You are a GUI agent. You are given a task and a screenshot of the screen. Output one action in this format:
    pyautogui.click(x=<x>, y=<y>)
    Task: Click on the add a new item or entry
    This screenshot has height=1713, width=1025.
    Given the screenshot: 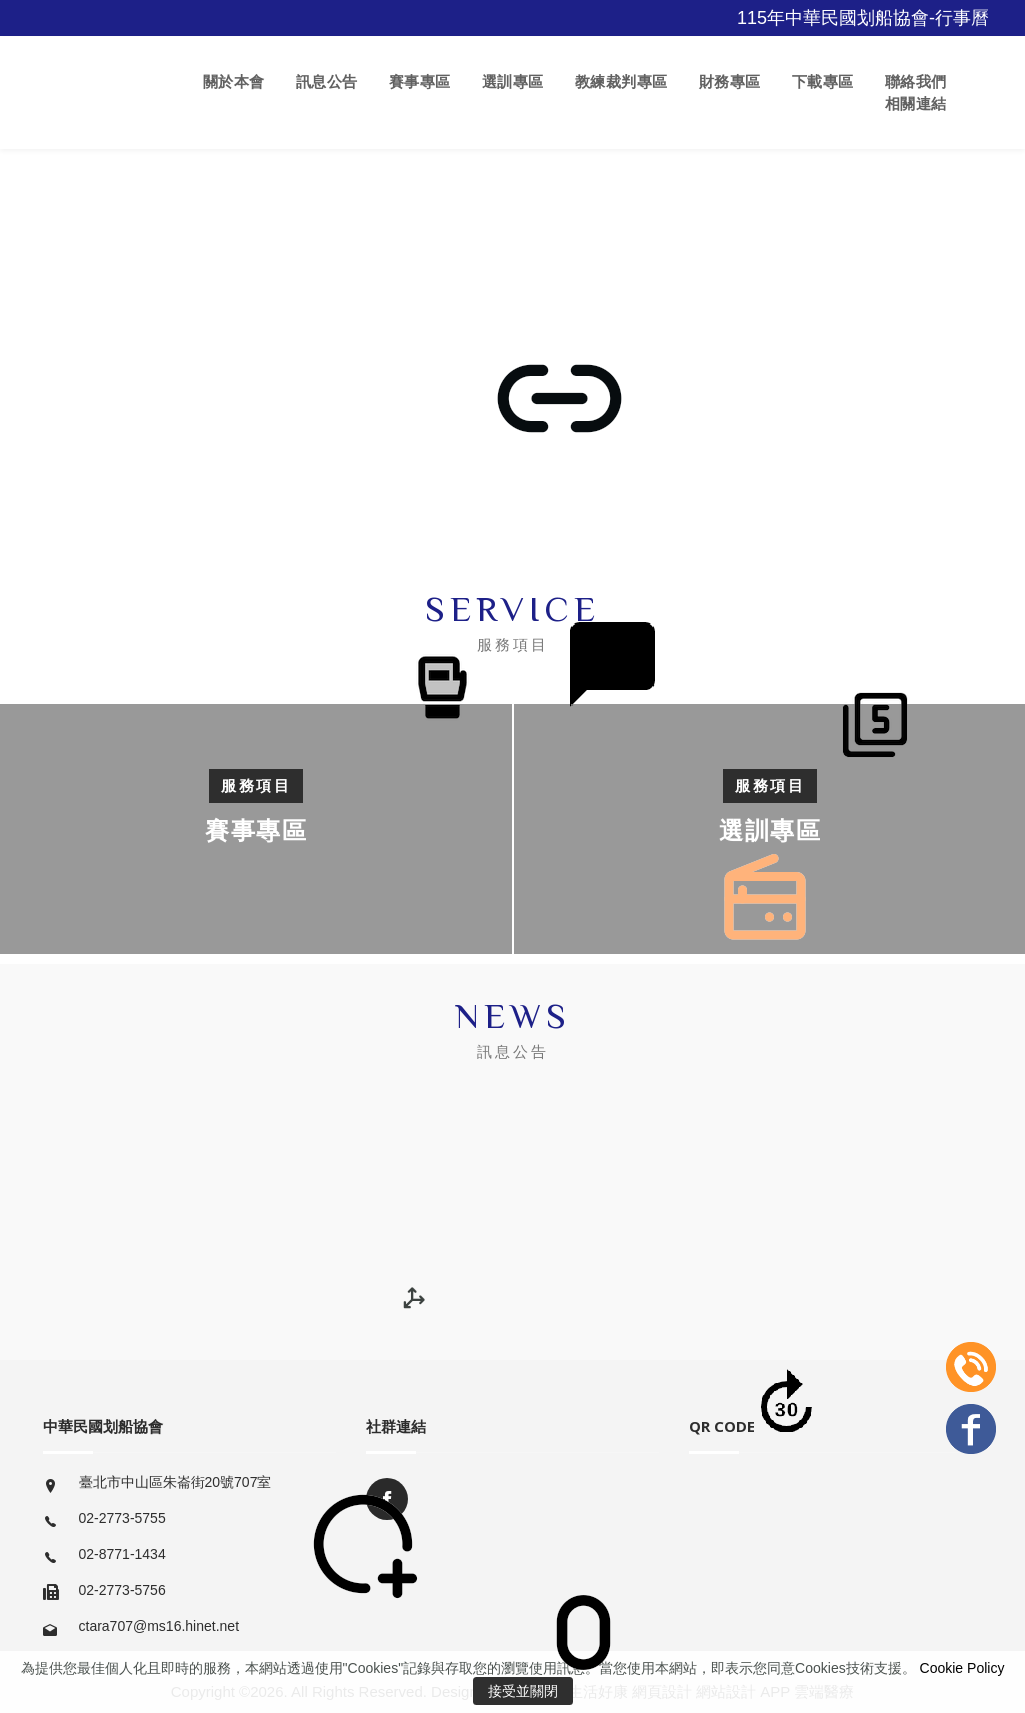 What is the action you would take?
    pyautogui.click(x=363, y=1544)
    